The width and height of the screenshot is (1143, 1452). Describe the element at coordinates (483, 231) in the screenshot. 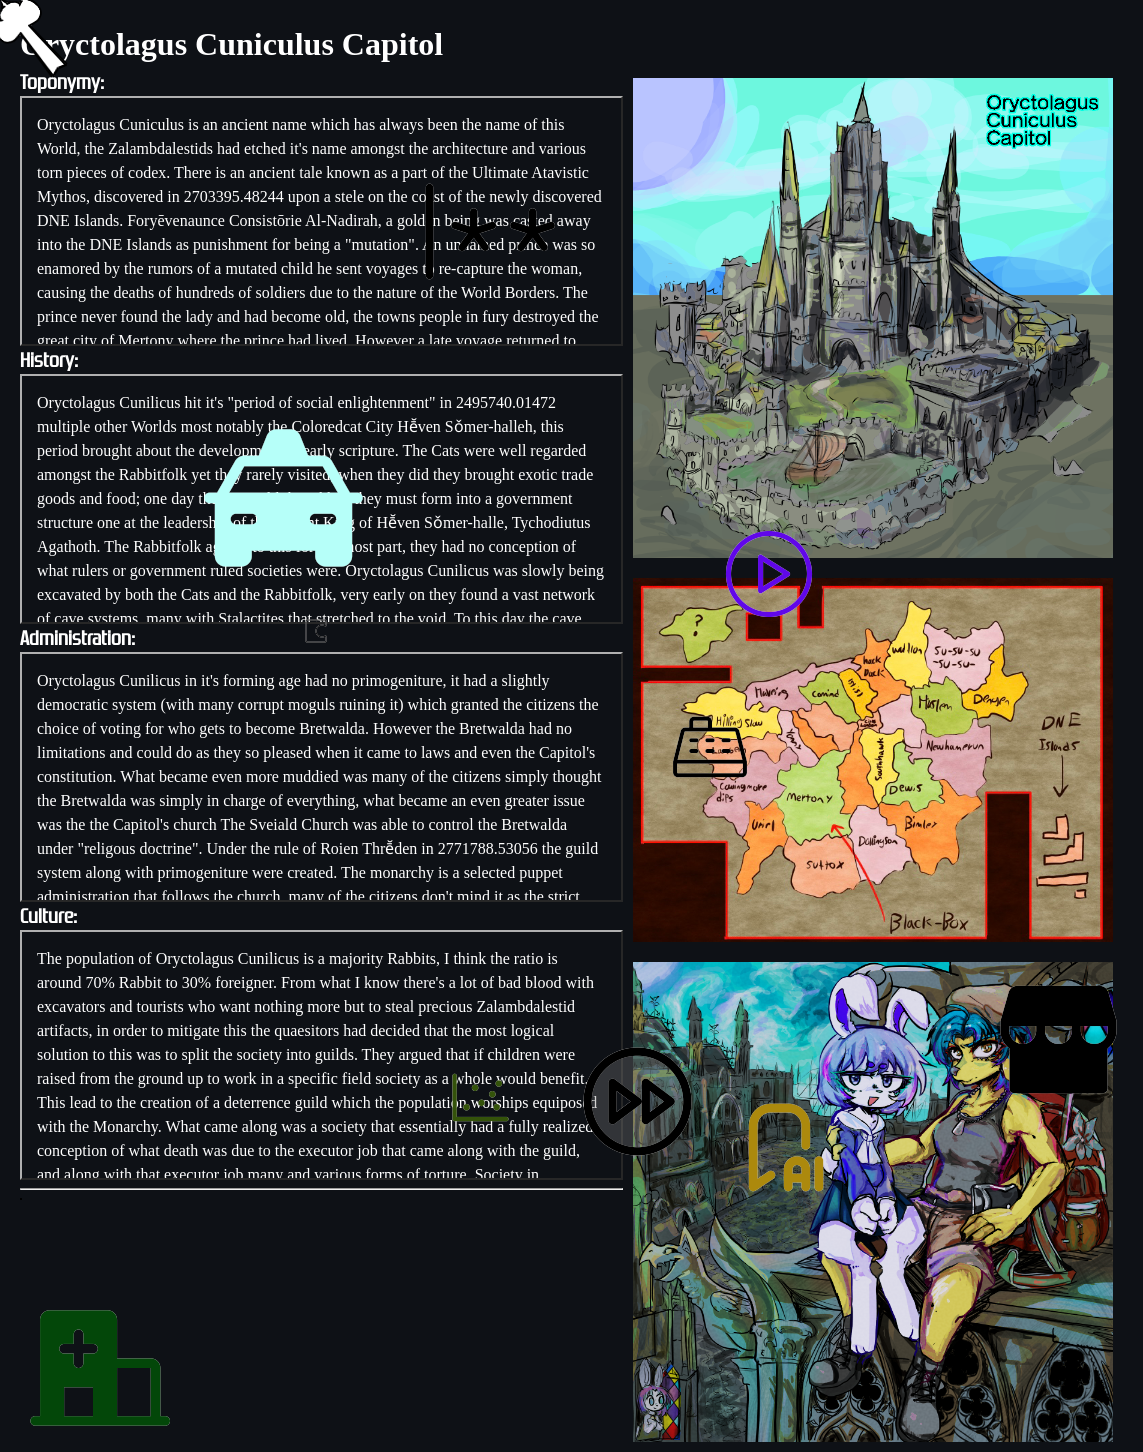

I see `enter or view password field` at that location.